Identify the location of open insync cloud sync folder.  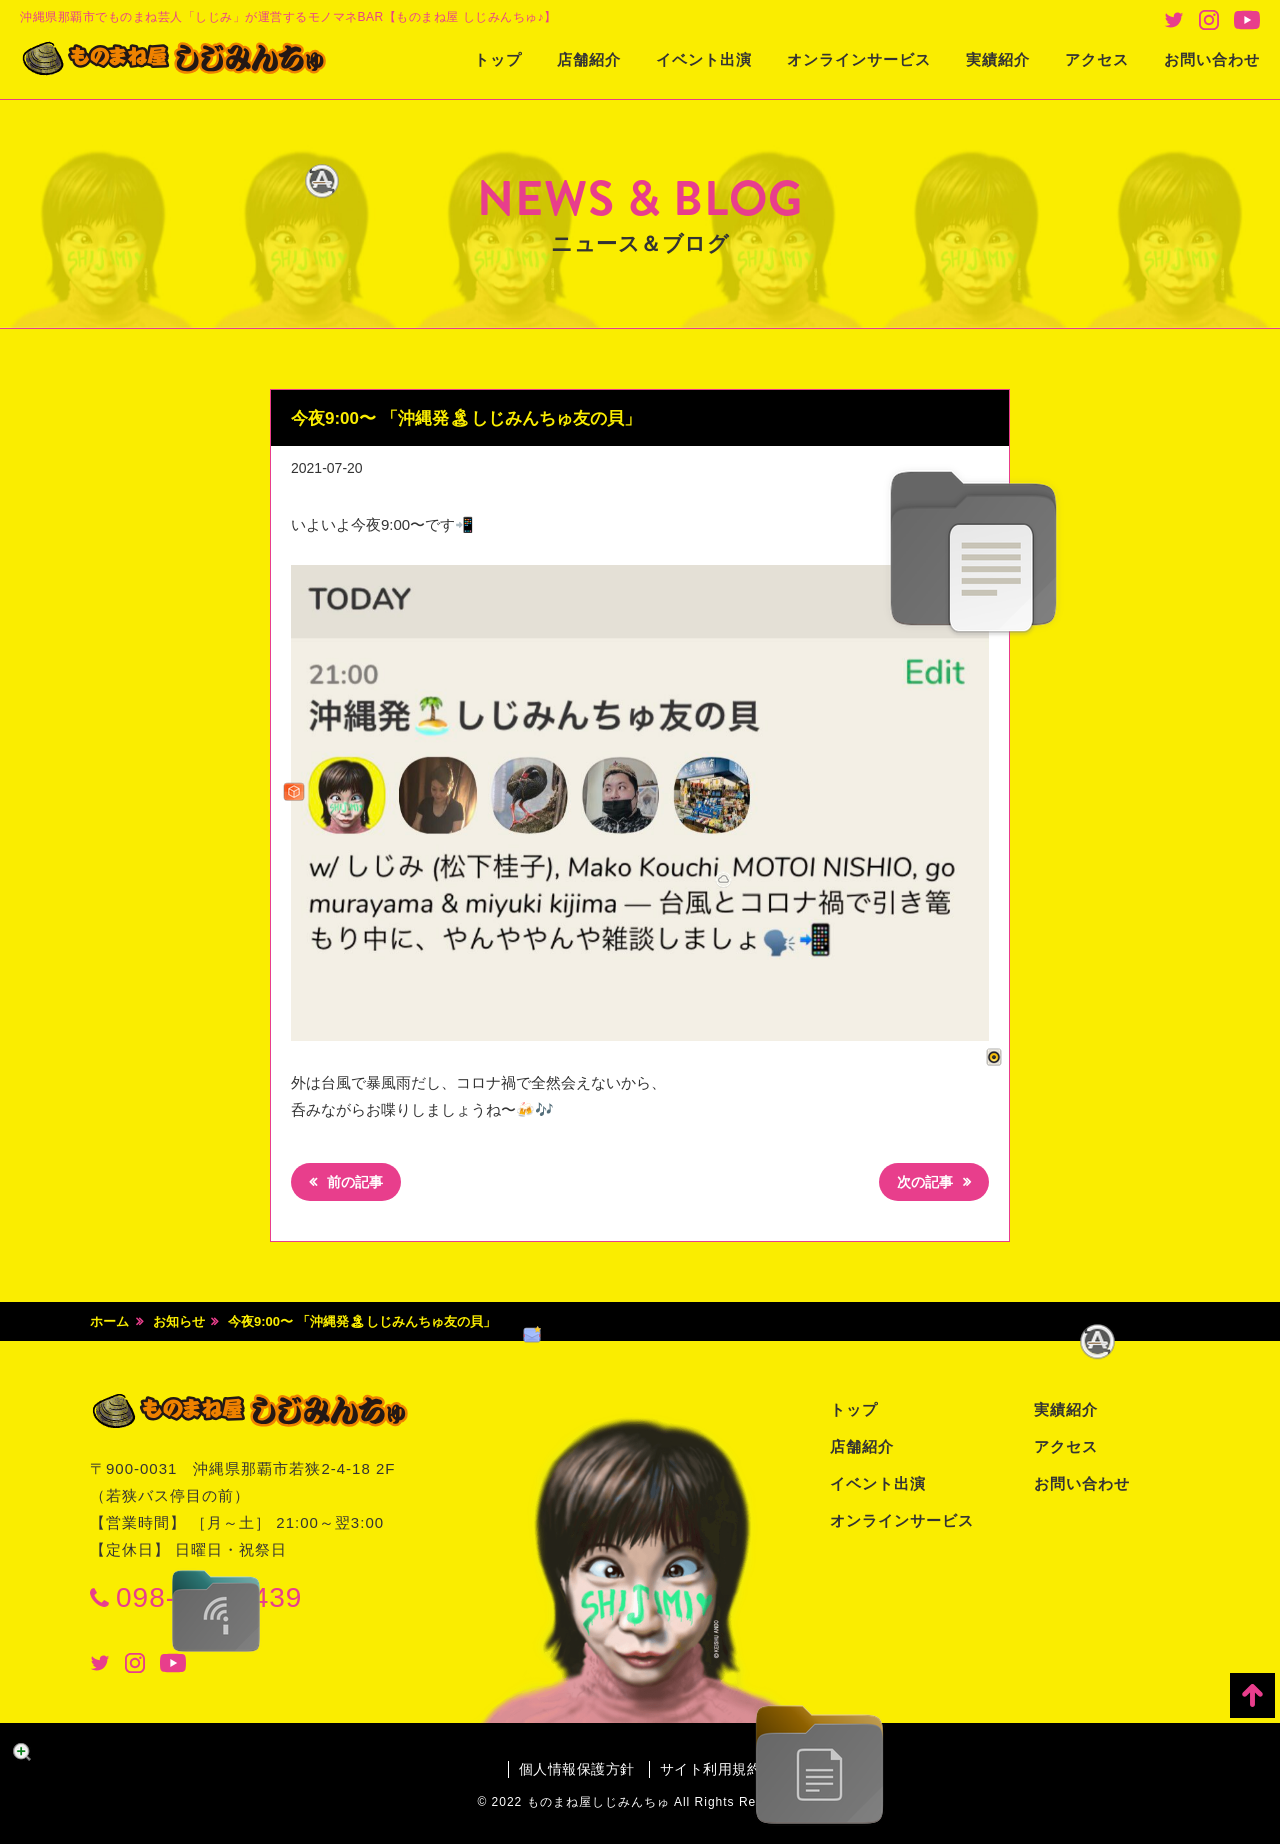
(216, 1611).